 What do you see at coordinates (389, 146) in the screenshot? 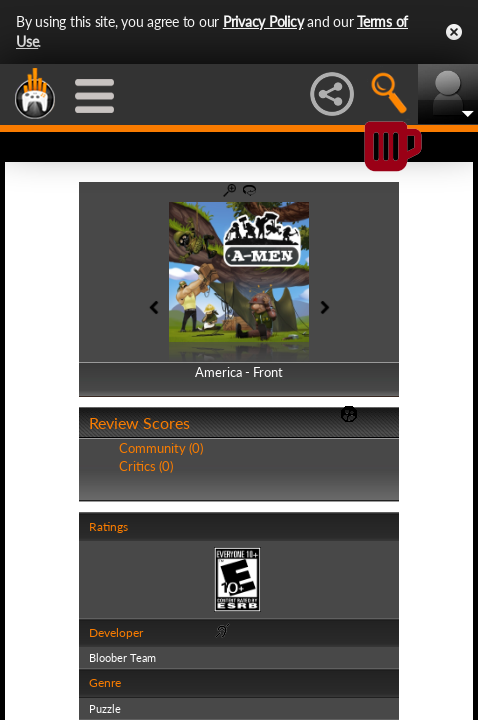
I see `view nearby bars or breweries` at bounding box center [389, 146].